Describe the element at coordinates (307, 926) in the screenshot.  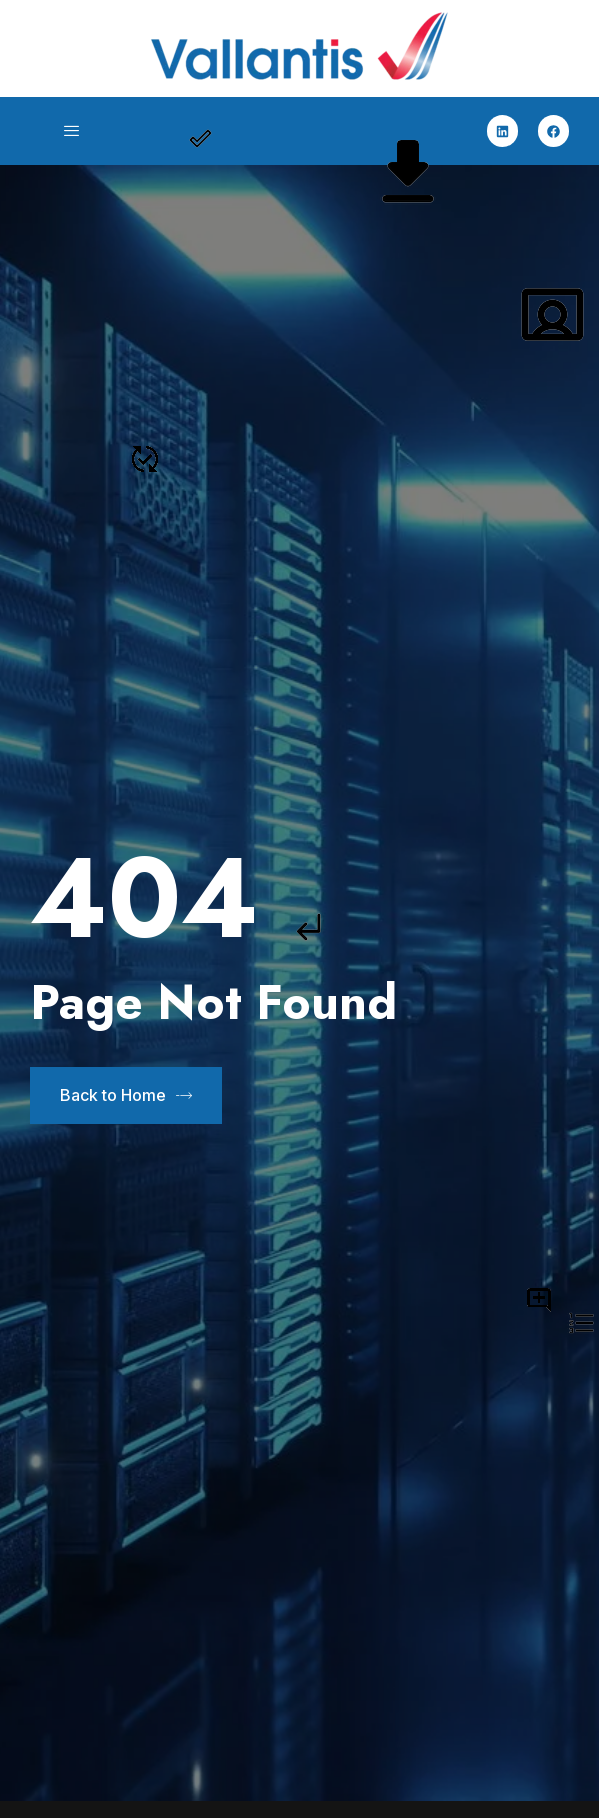
I see `navigate back to parent directory` at that location.